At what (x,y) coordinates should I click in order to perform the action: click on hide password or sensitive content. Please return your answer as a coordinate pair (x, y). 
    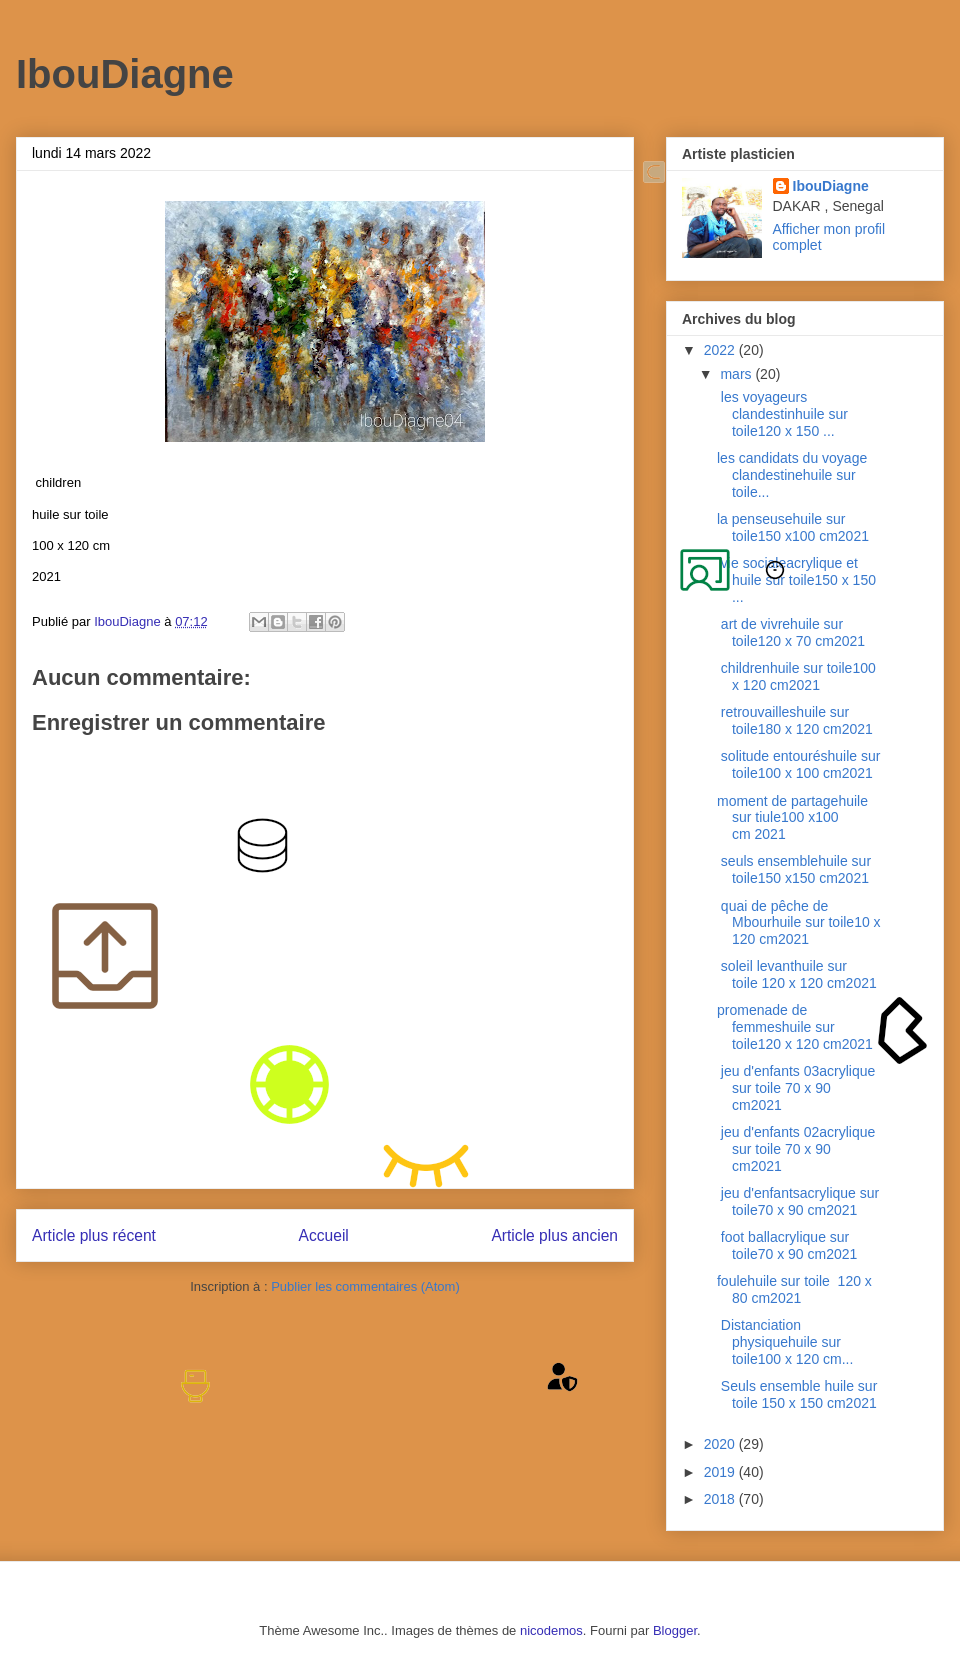
    Looking at the image, I should click on (426, 1158).